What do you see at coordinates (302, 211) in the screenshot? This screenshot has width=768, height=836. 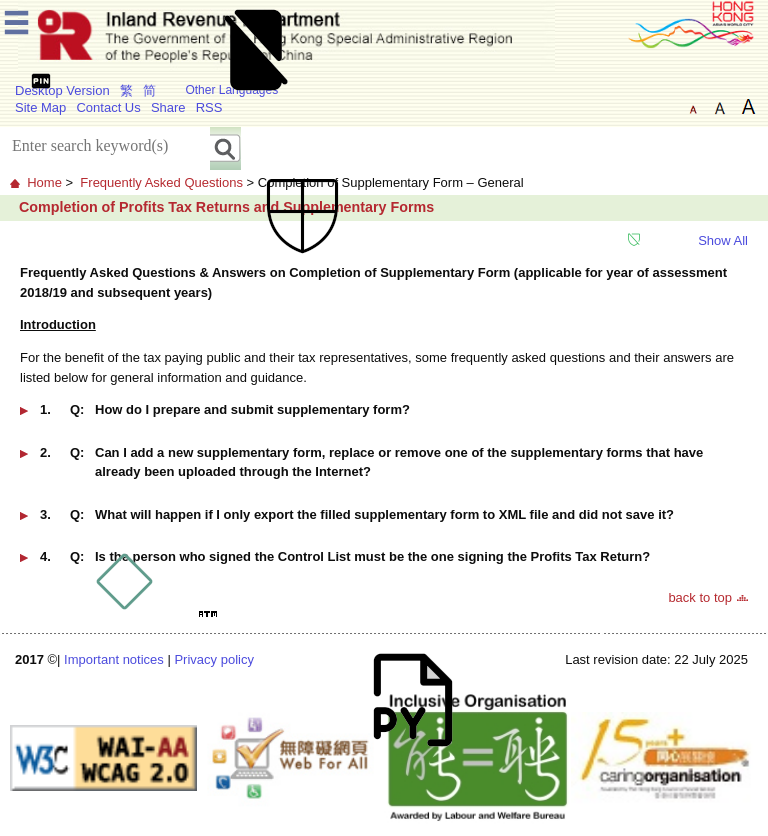 I see `view security or protection settings` at bounding box center [302, 211].